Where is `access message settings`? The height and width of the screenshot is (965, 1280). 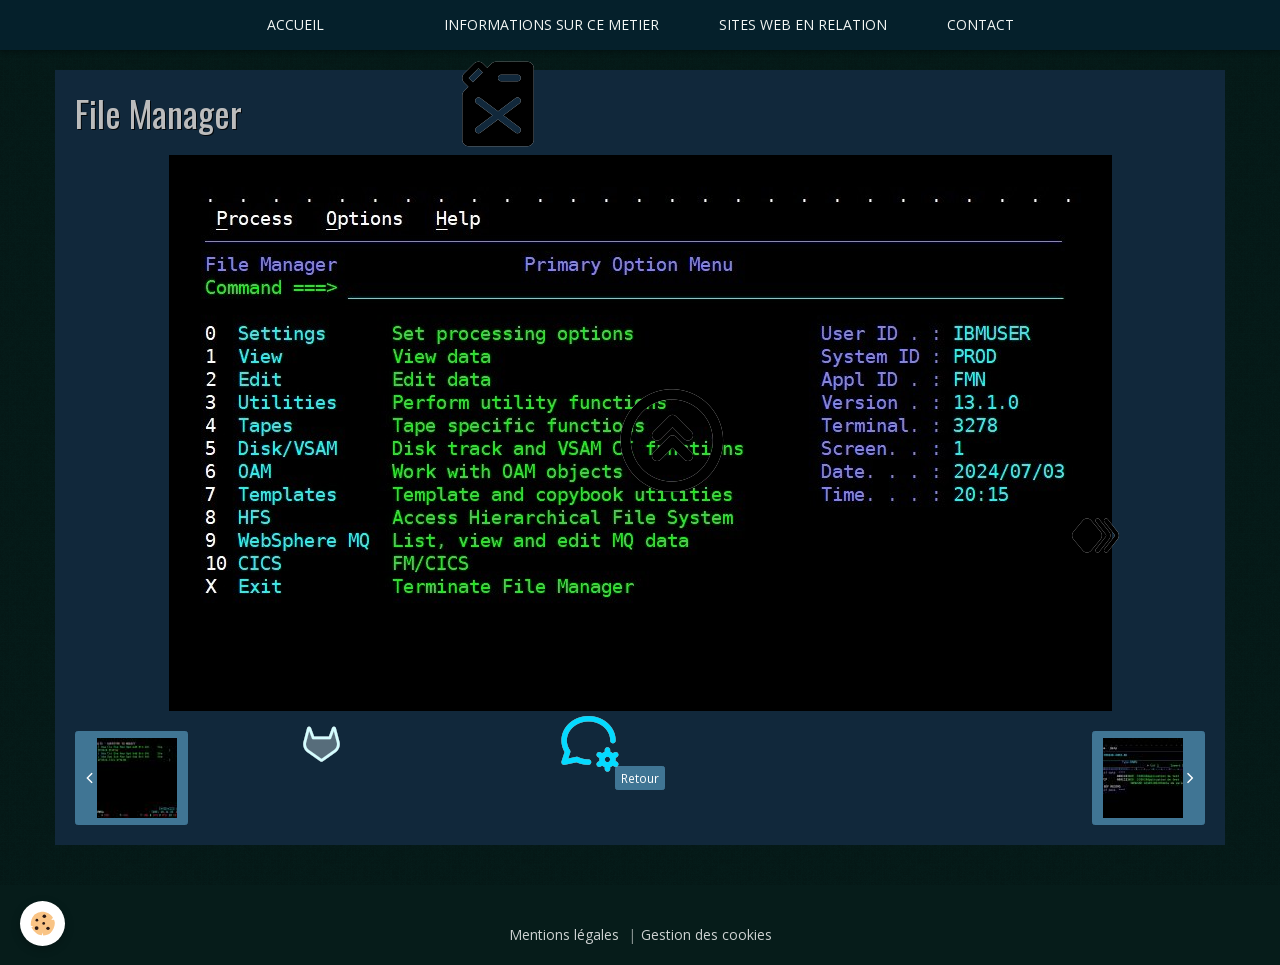
access message settings is located at coordinates (588, 740).